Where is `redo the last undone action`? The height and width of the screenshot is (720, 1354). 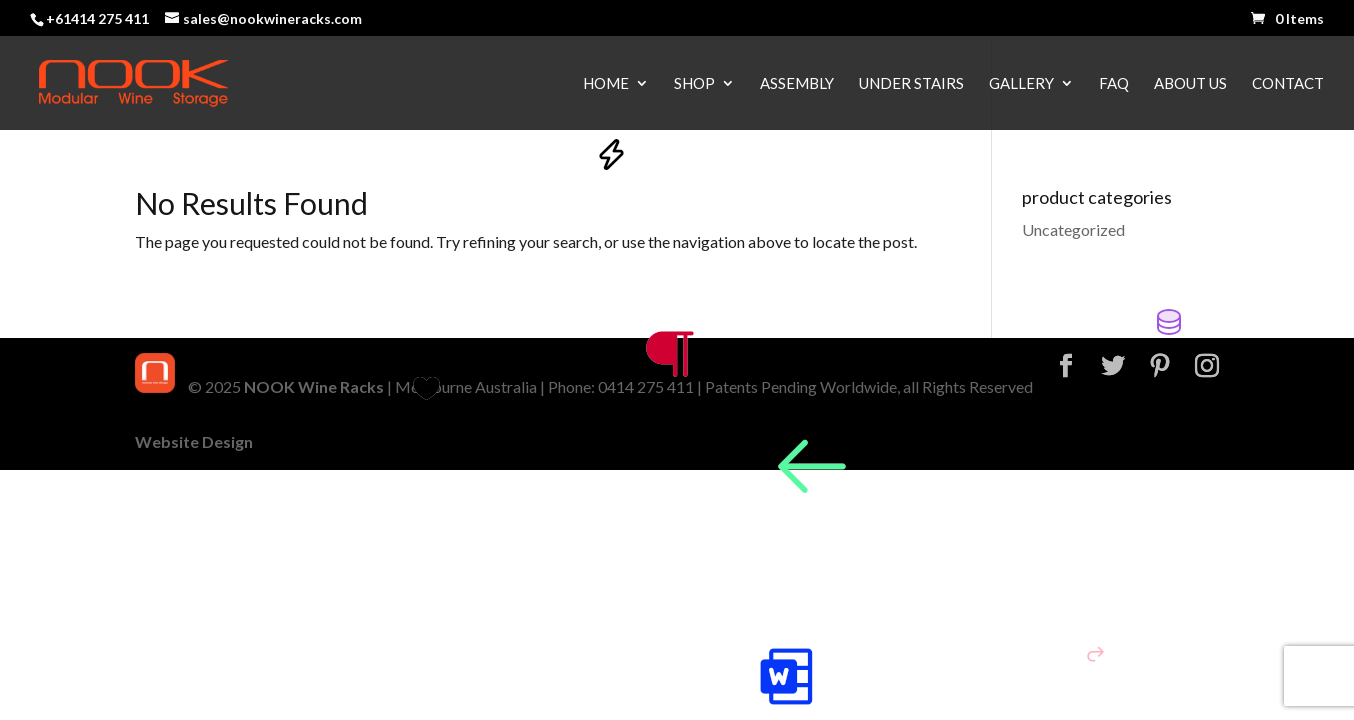
redo the last undone action is located at coordinates (1095, 654).